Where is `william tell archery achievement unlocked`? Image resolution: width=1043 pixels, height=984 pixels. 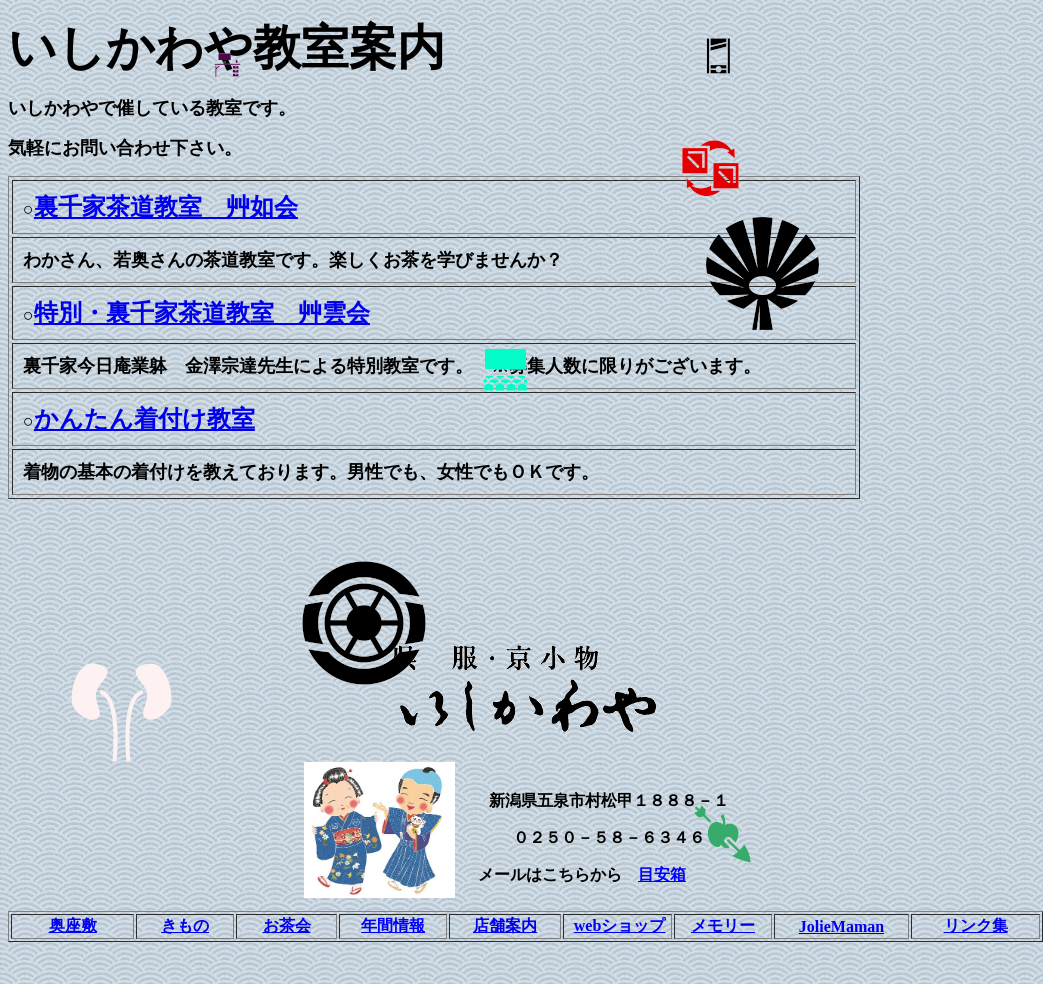 william tell archery achievement unlocked is located at coordinates (722, 834).